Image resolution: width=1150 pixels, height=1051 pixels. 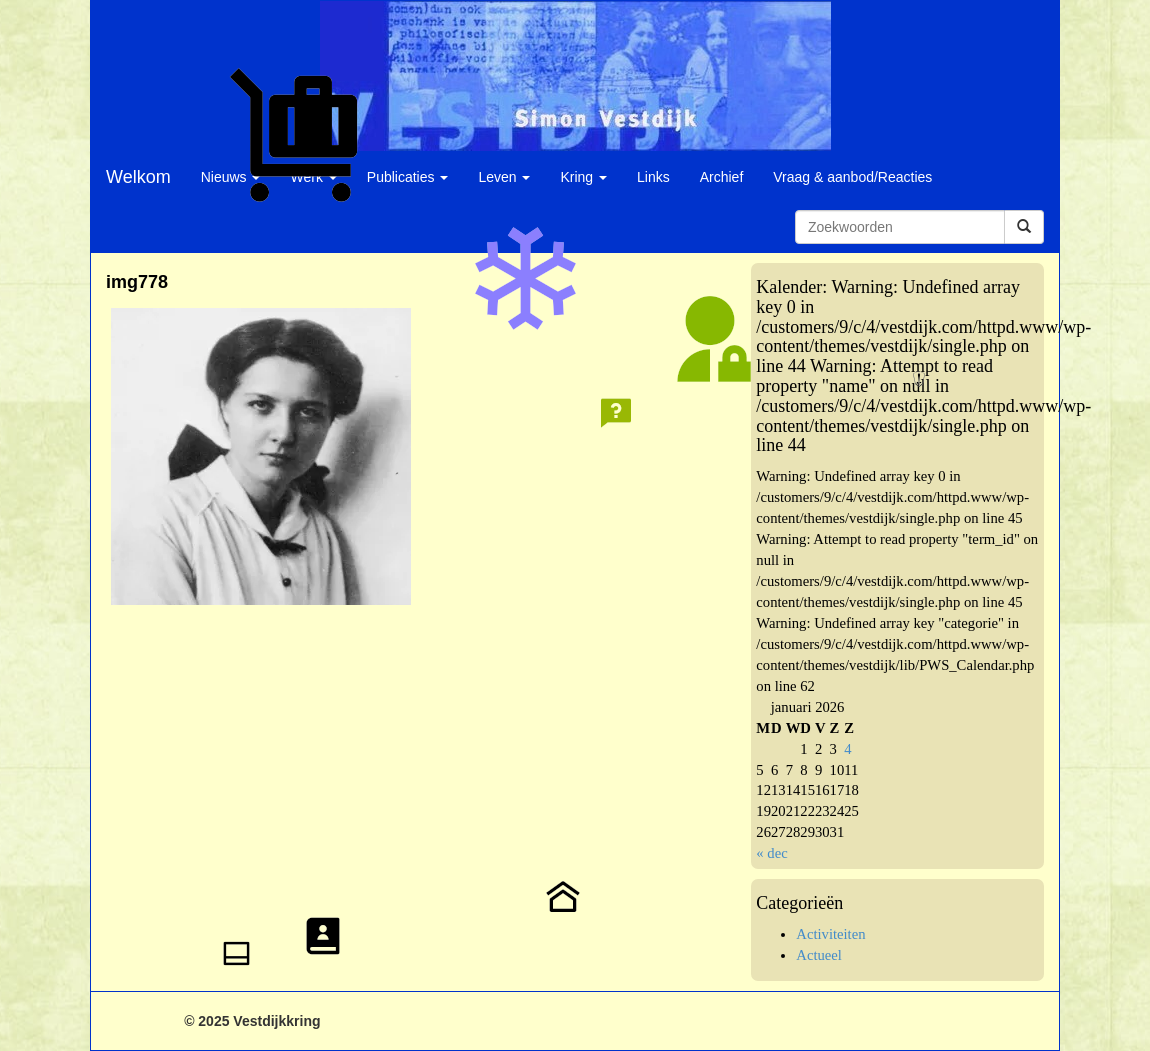 I want to click on access luggage or baggage services, so click(x=300, y=132).